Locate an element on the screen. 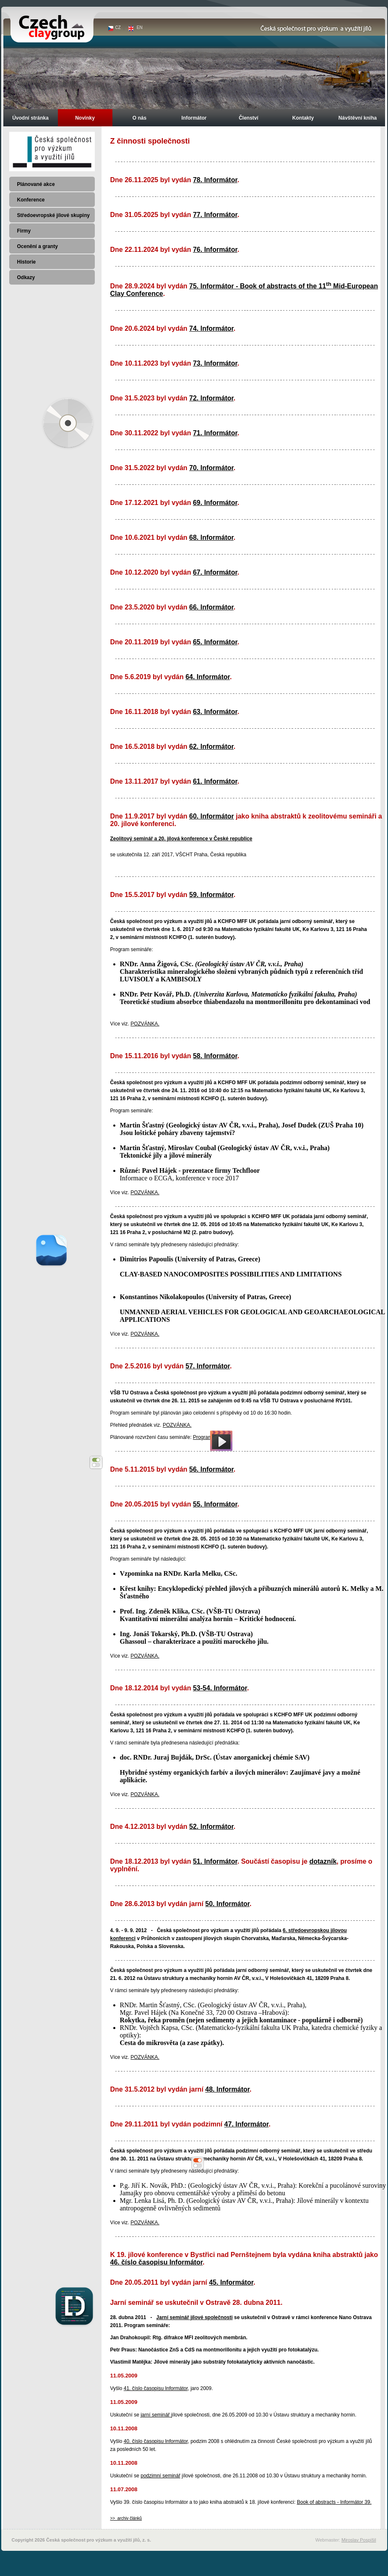  open gnome tweaks application is located at coordinates (198, 2163).